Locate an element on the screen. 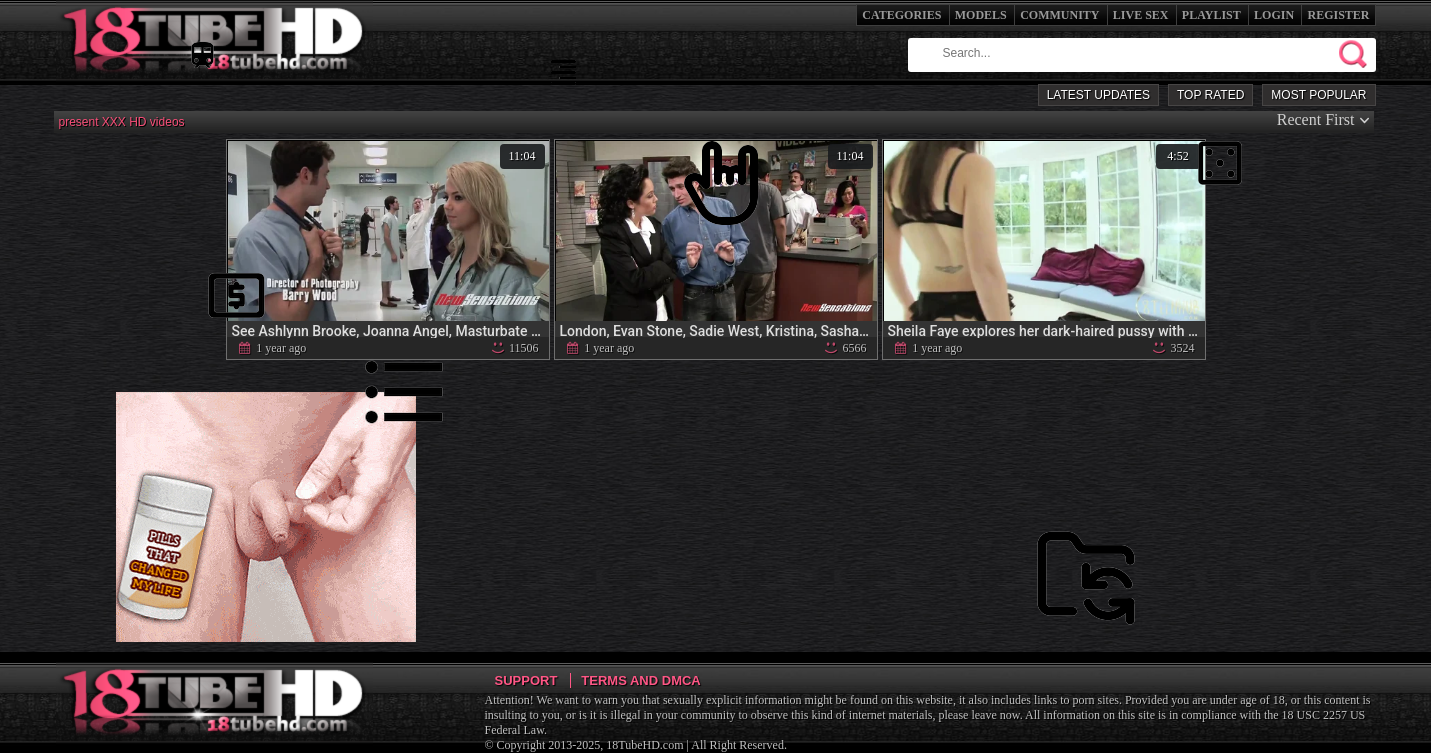 This screenshot has height=753, width=1431. sync folder contents with cloud storage is located at coordinates (1086, 576).